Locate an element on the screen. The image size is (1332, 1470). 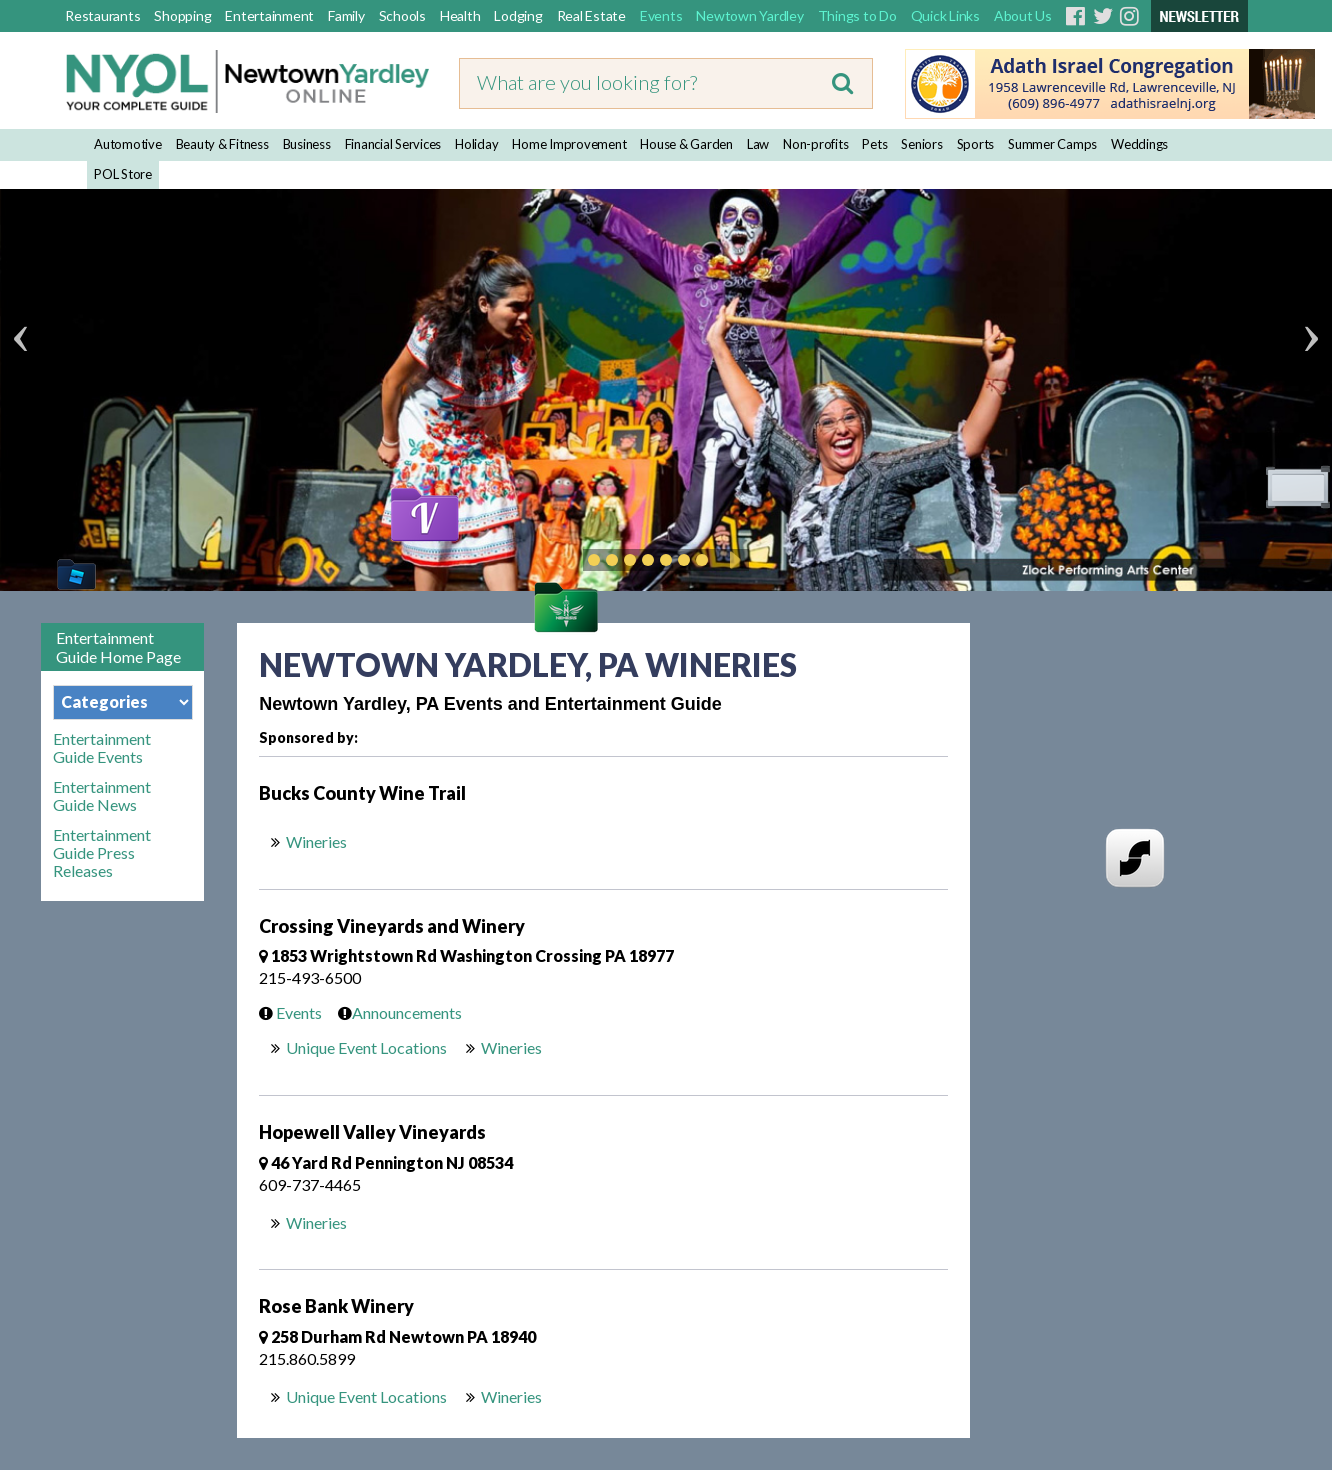
open the nyk nemesis team or game folder is located at coordinates (566, 609).